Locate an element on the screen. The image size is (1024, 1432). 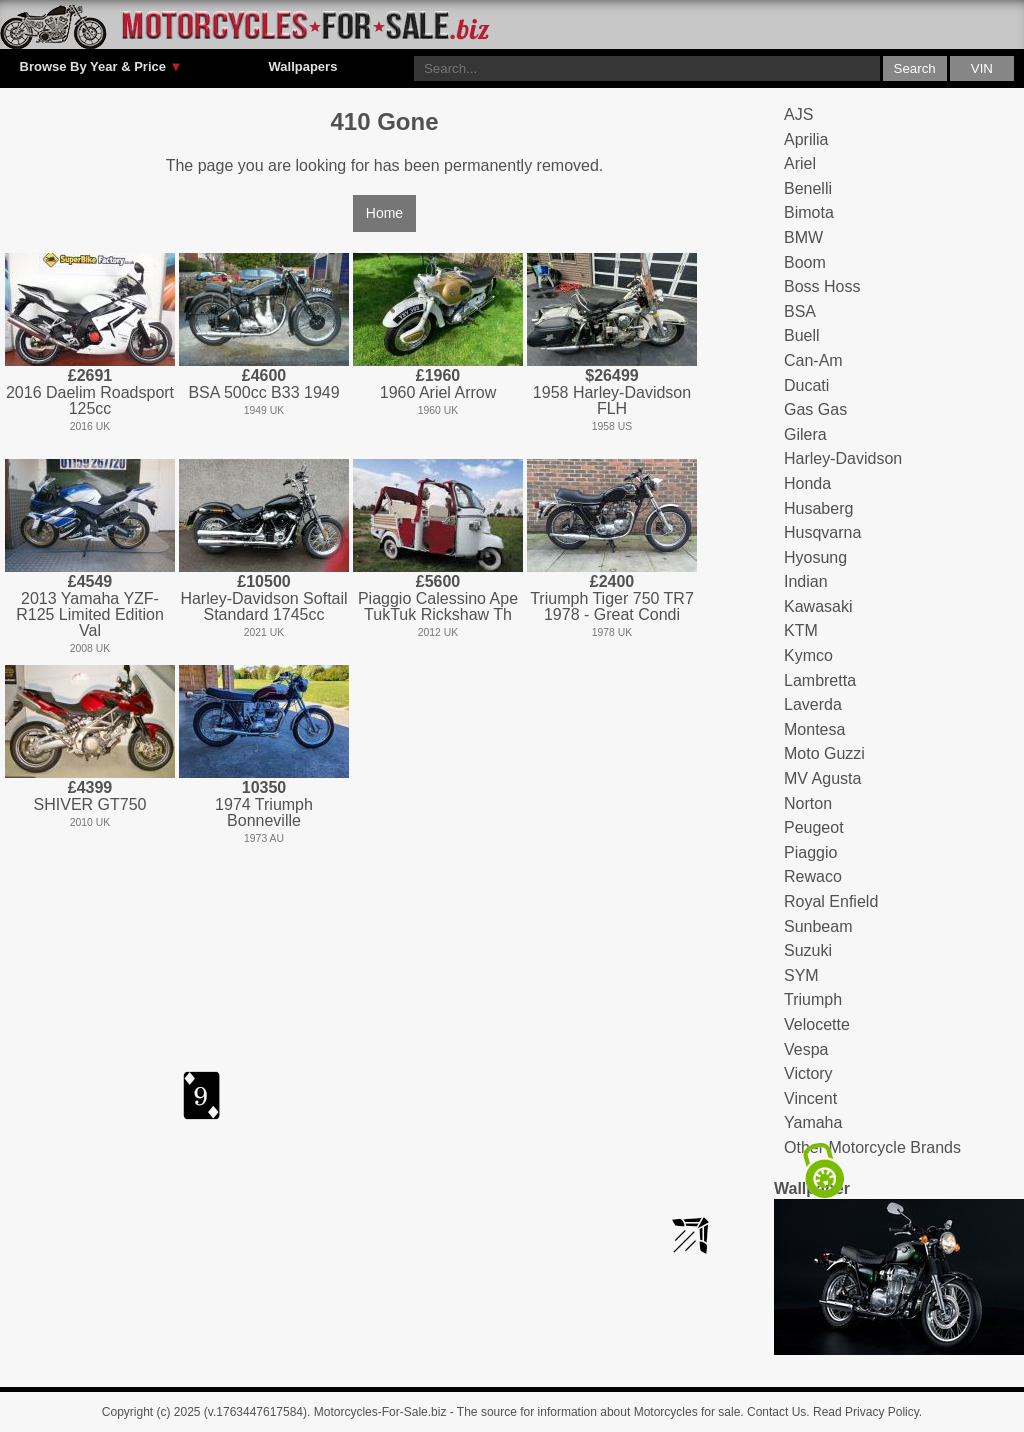
equip armored boomerang weapon is located at coordinates (690, 1235).